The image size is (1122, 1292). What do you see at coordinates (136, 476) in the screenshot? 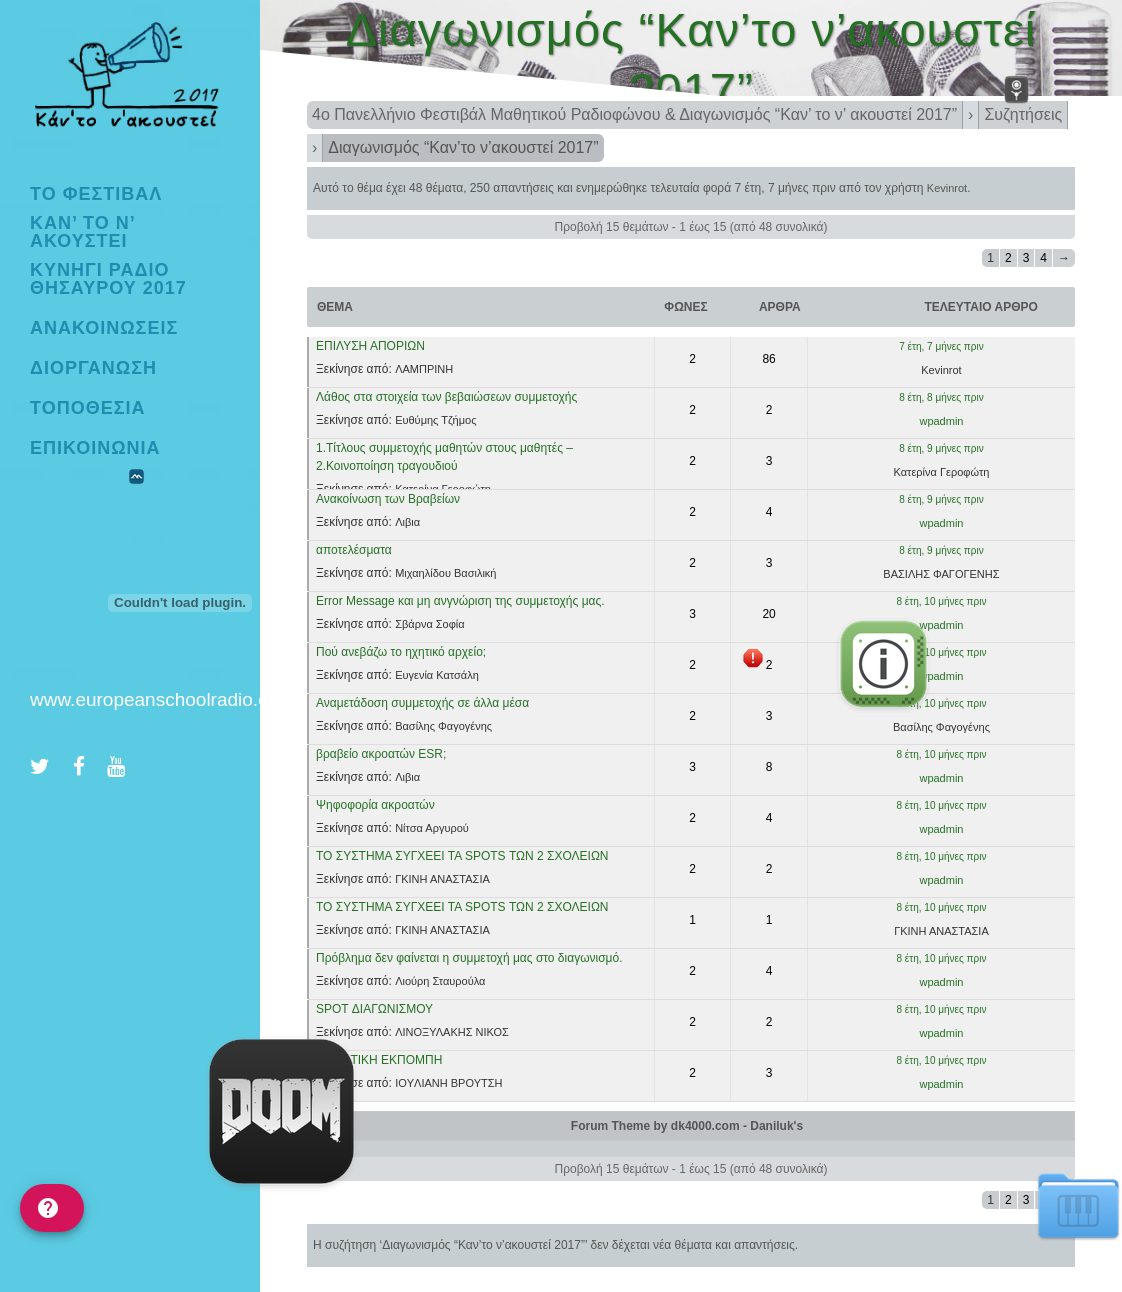
I see `open alpine linux application` at bounding box center [136, 476].